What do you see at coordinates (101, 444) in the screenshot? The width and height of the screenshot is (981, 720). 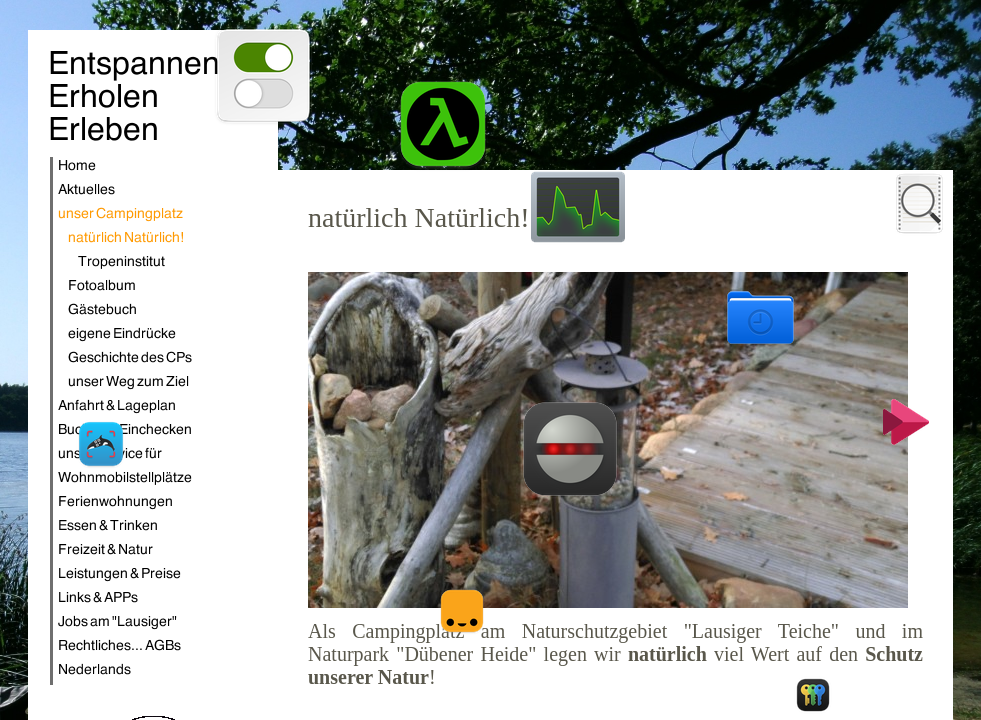 I see `open qrca qr code scanner app` at bounding box center [101, 444].